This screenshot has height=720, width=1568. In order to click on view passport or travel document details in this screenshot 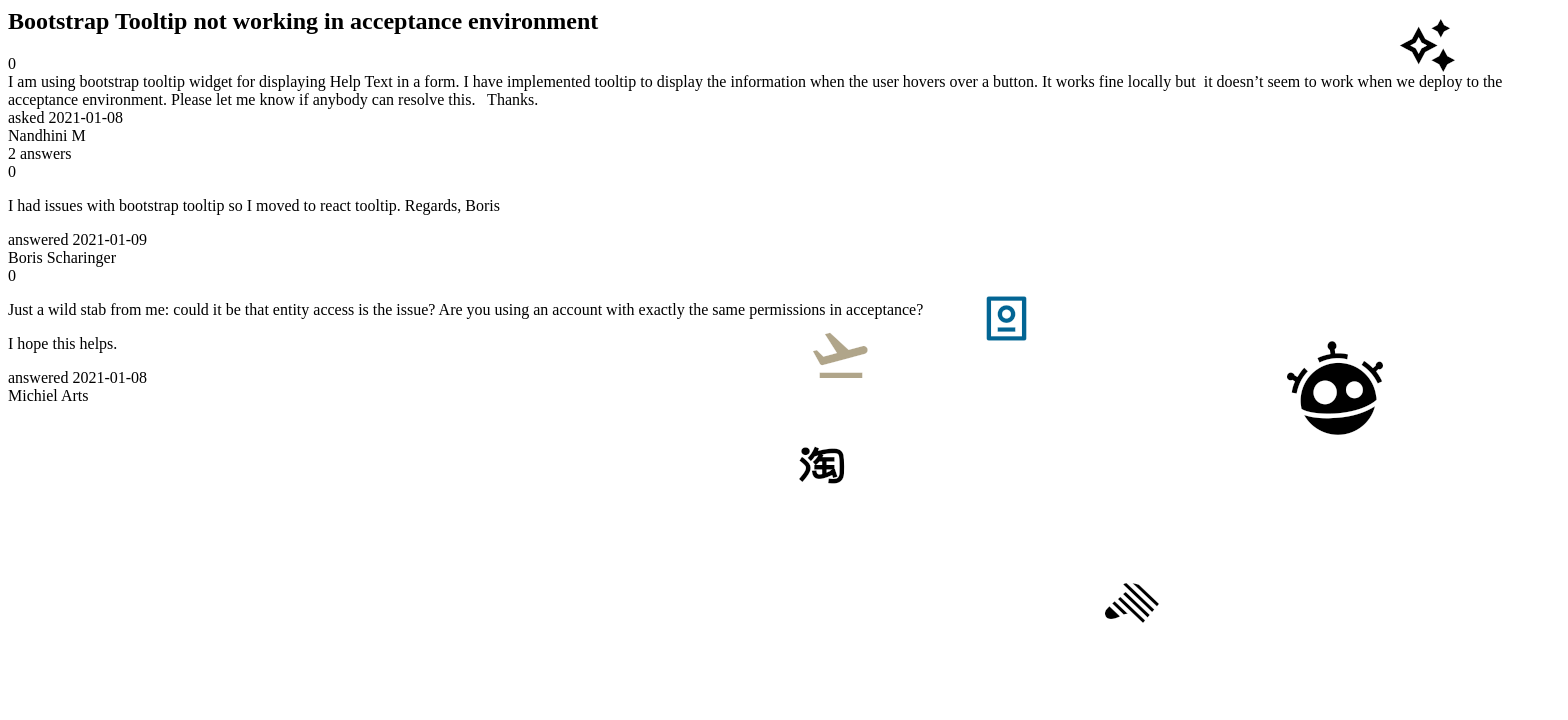, I will do `click(1006, 318)`.